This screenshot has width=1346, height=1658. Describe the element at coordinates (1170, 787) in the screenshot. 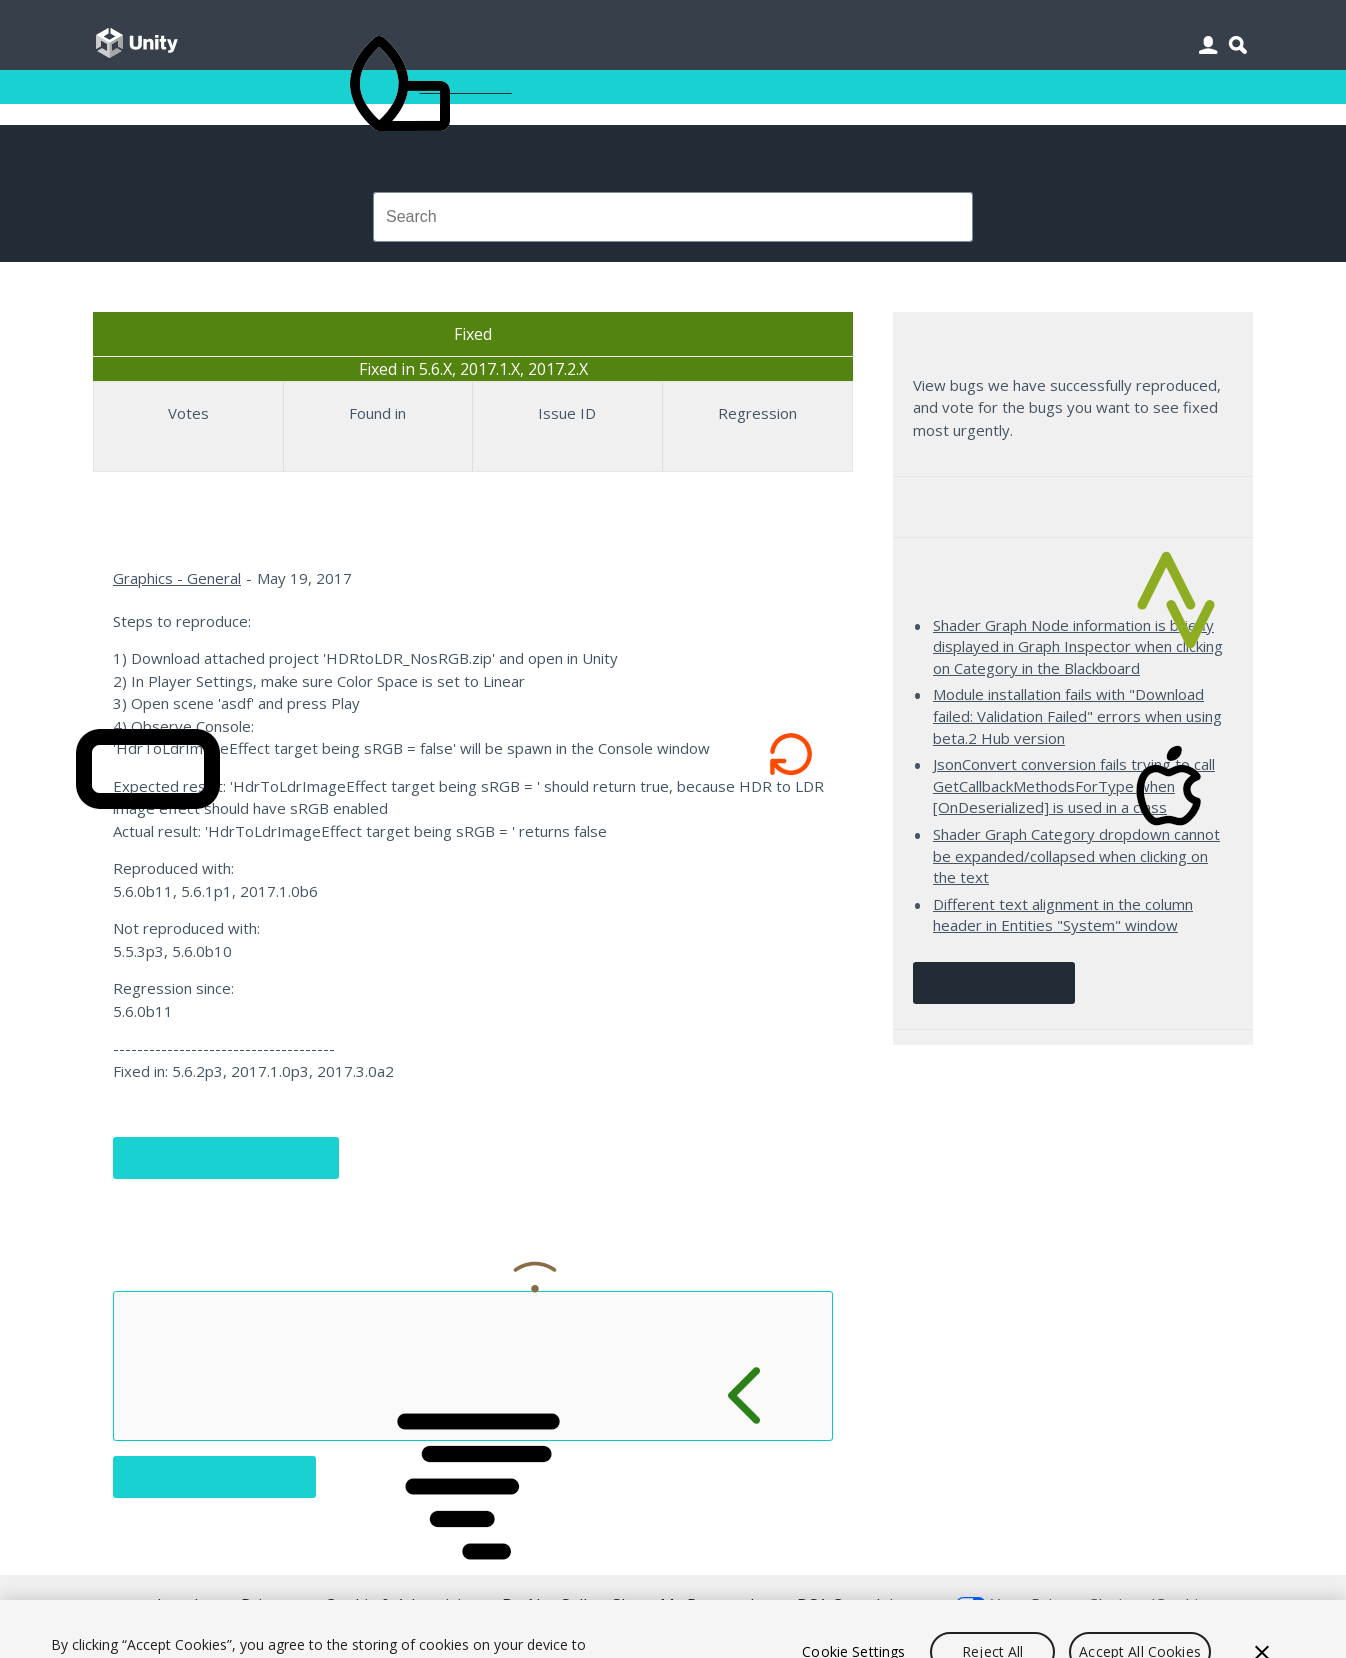

I see `apple brand or product identifier` at that location.